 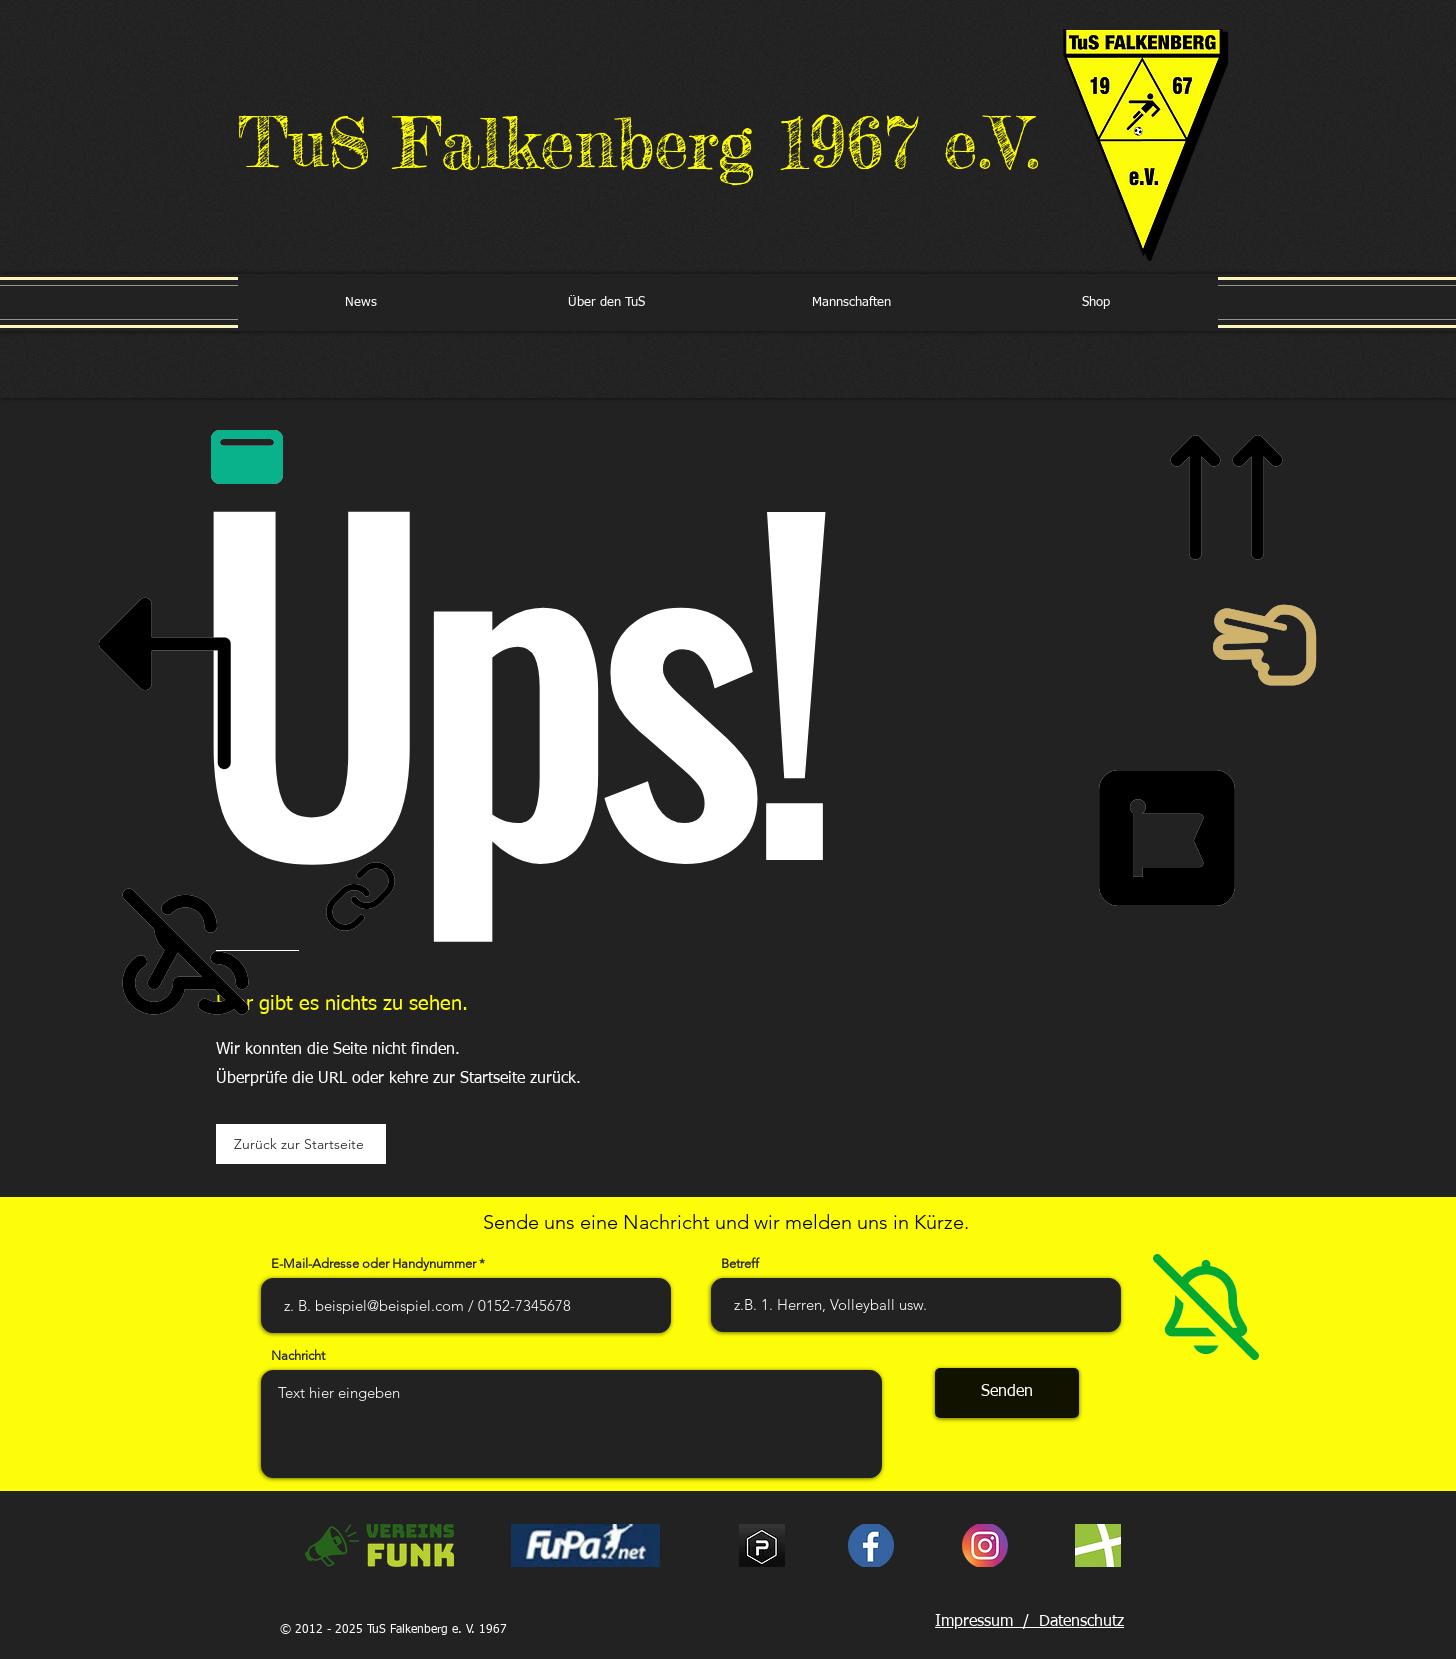 I want to click on copy or share a link, so click(x=360, y=896).